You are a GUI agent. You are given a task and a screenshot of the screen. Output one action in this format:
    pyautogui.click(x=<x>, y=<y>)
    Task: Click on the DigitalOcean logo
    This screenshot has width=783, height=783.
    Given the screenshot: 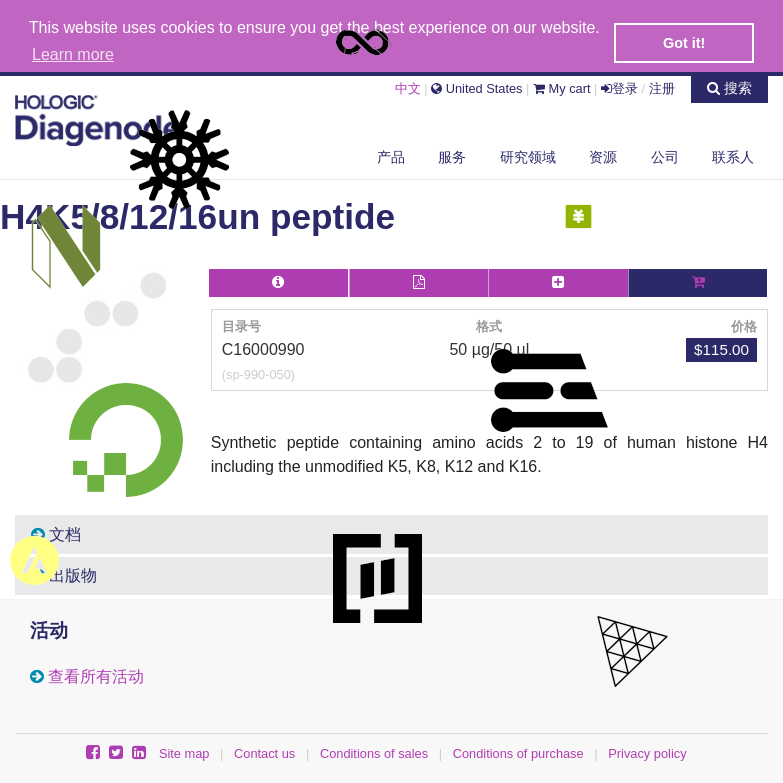 What is the action you would take?
    pyautogui.click(x=126, y=440)
    